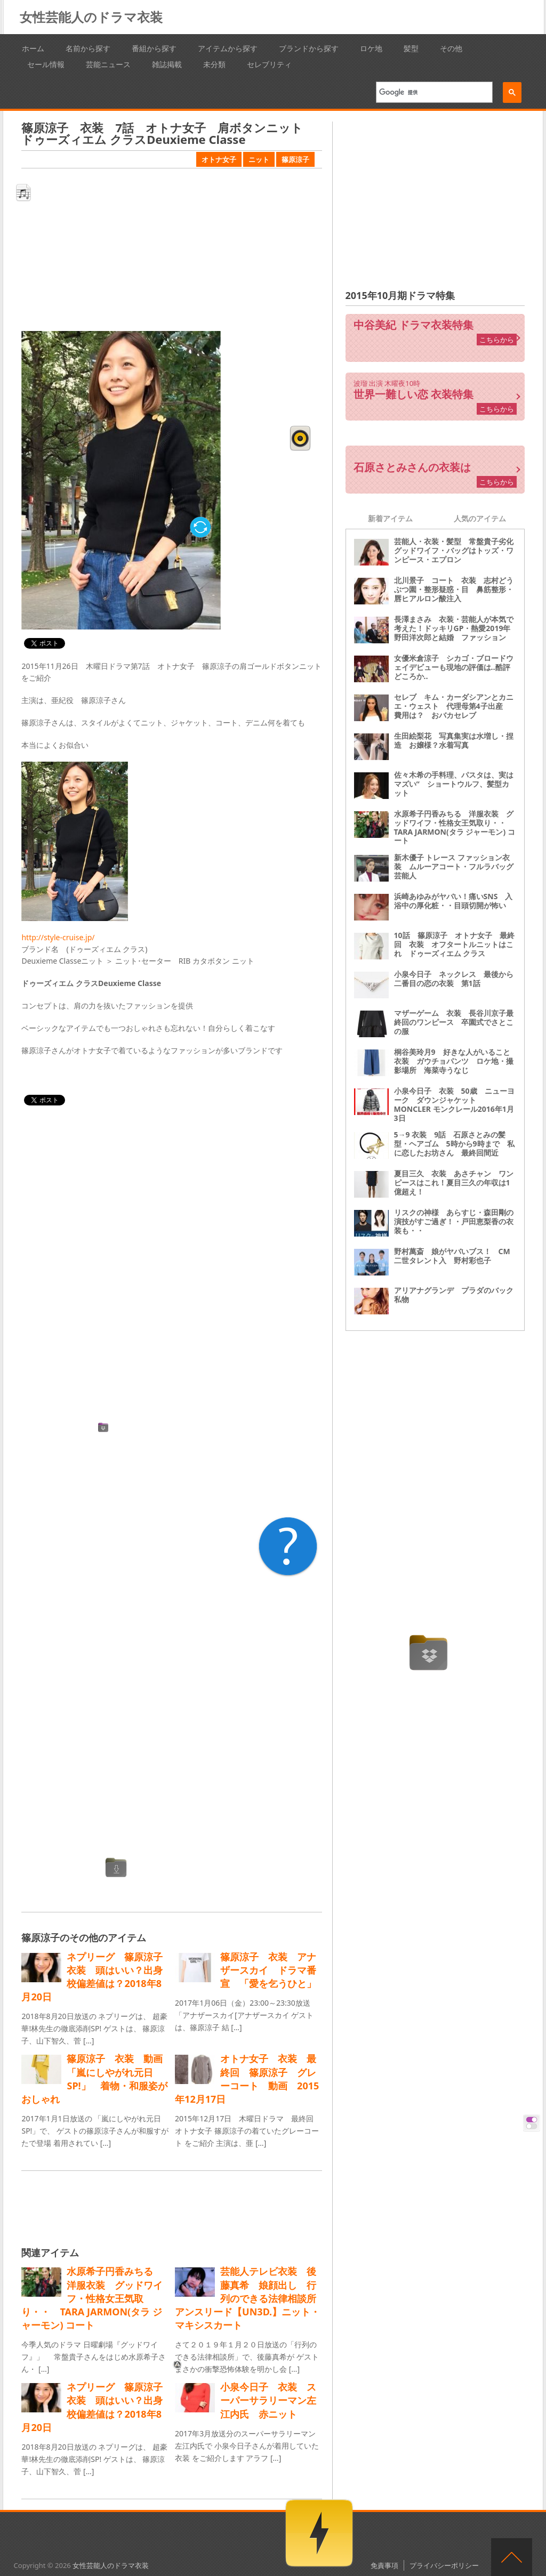  Describe the element at coordinates (319, 2533) in the screenshot. I see `access power and battery settings` at that location.